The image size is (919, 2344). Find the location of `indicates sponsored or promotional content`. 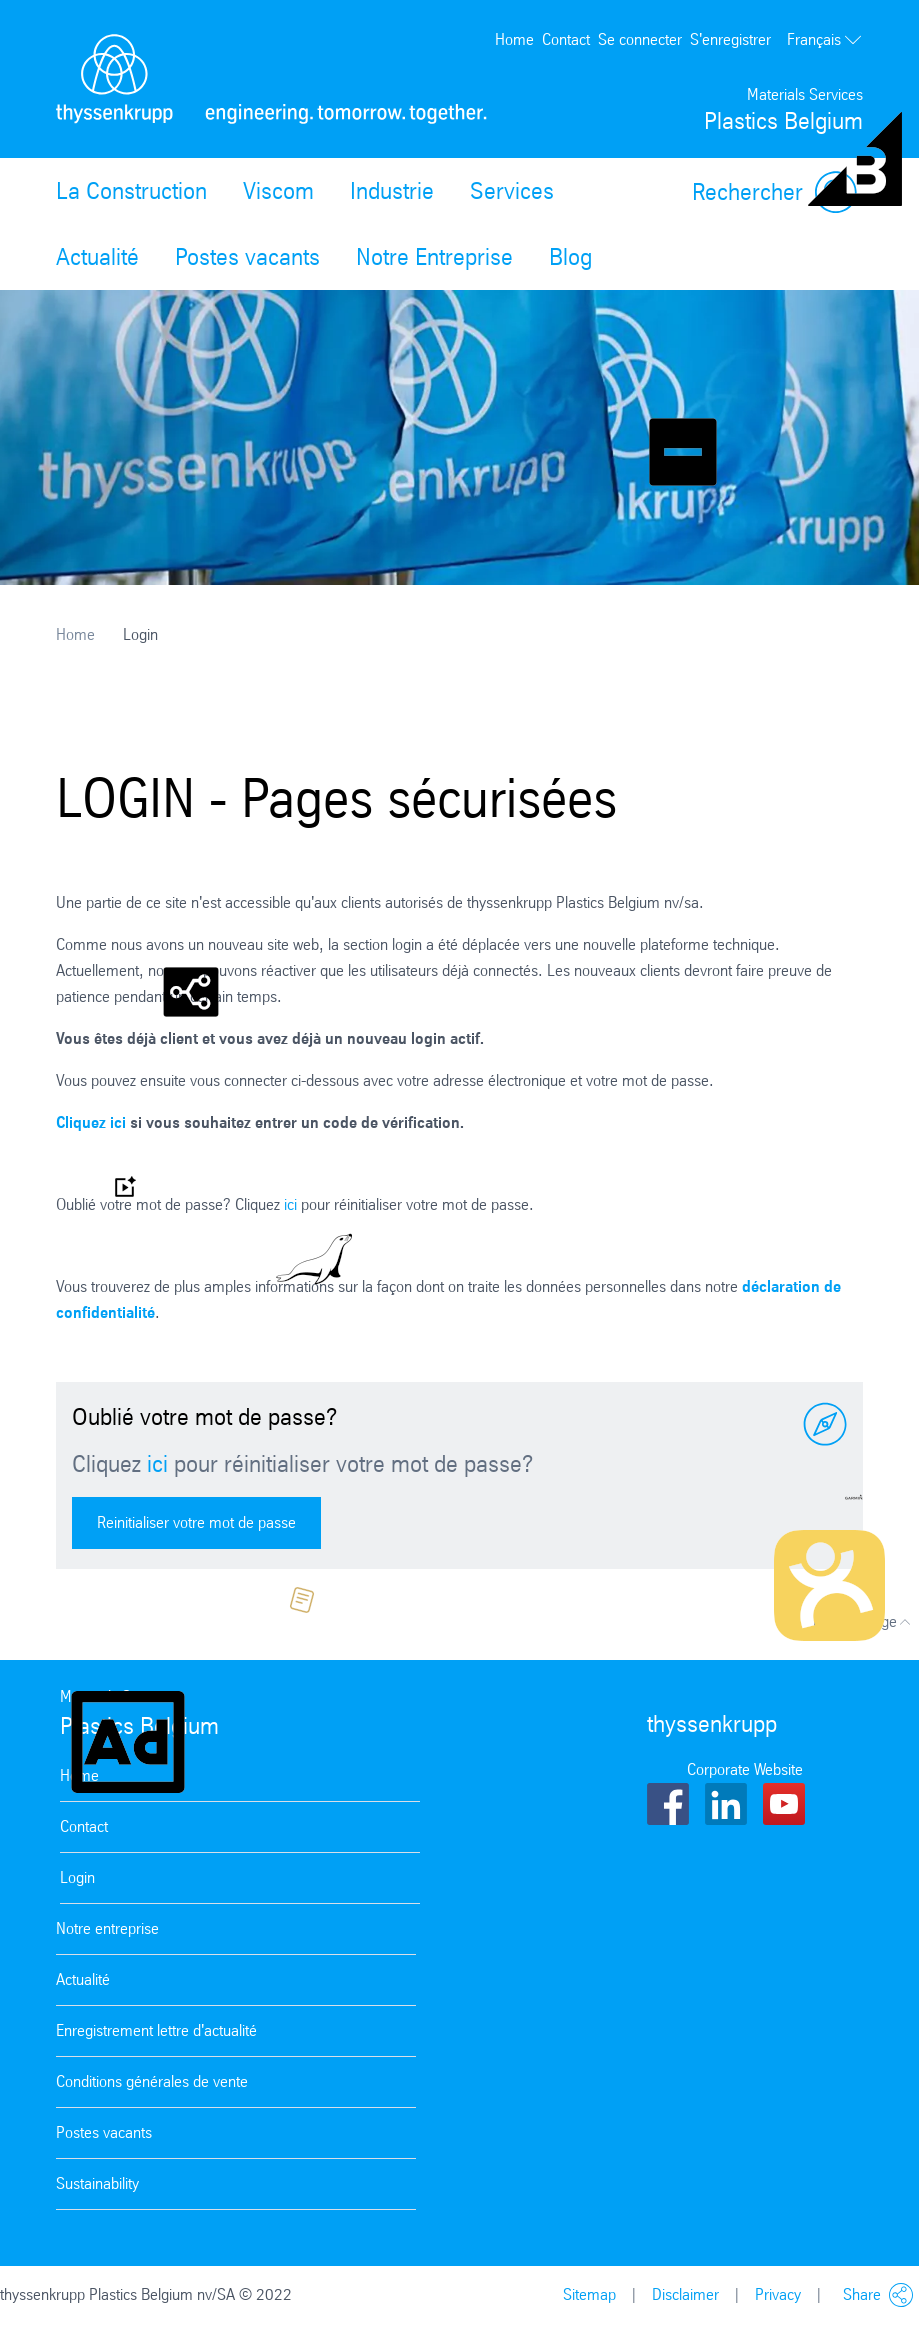

indicates sponsored or promotional content is located at coordinates (128, 1742).